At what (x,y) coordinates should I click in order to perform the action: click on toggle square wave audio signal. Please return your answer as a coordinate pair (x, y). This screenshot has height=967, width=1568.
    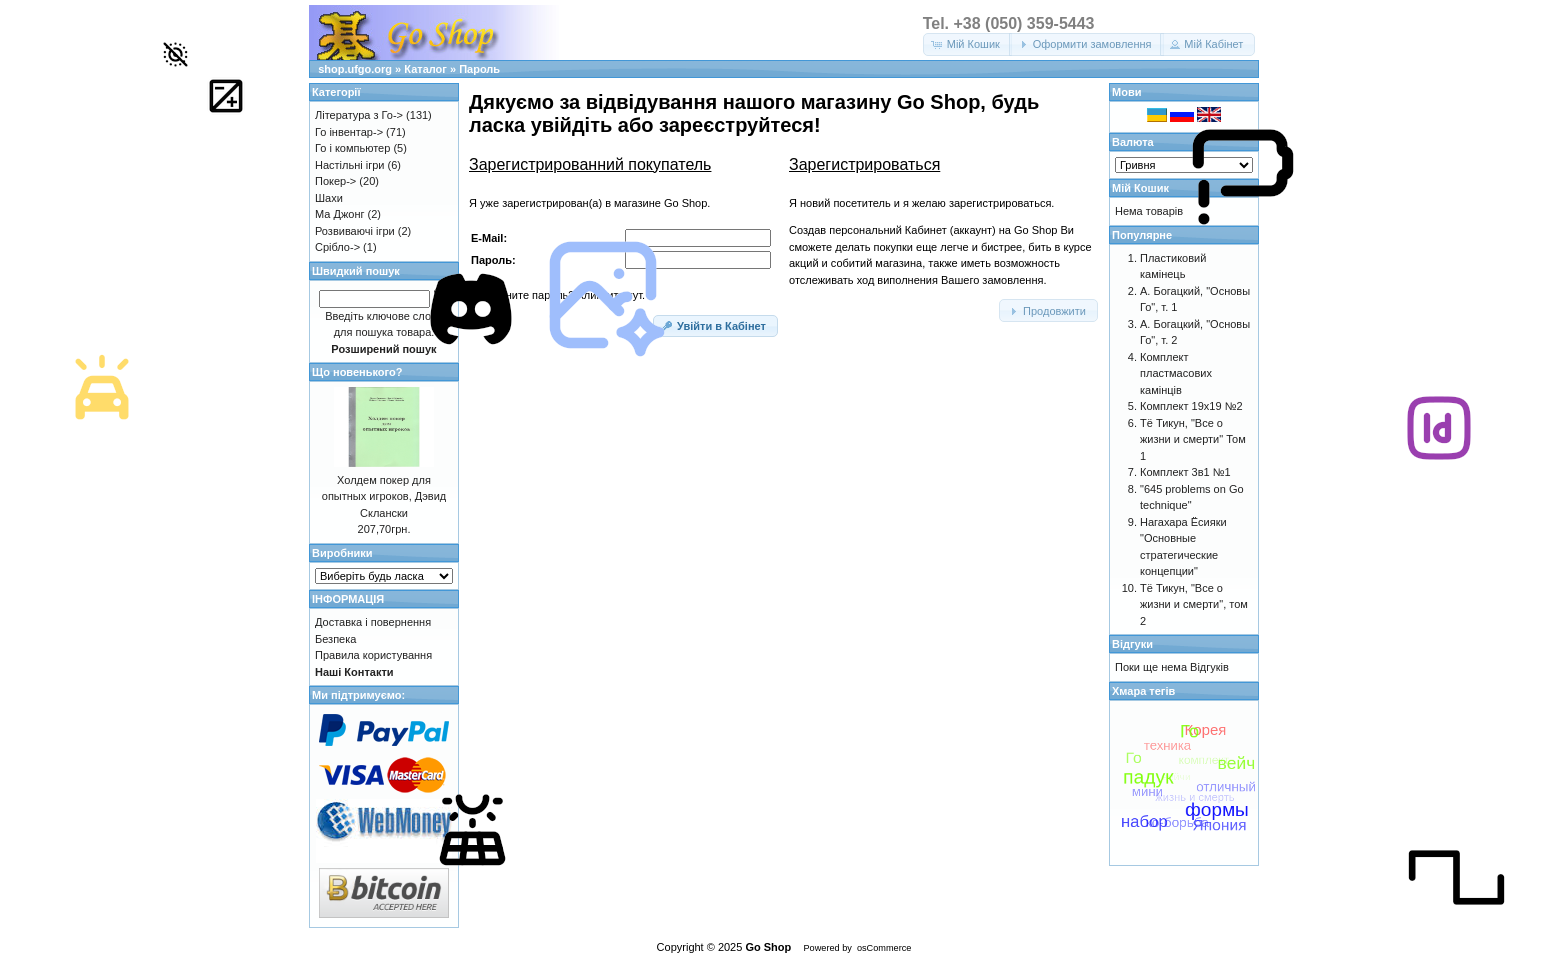
    Looking at the image, I should click on (1456, 877).